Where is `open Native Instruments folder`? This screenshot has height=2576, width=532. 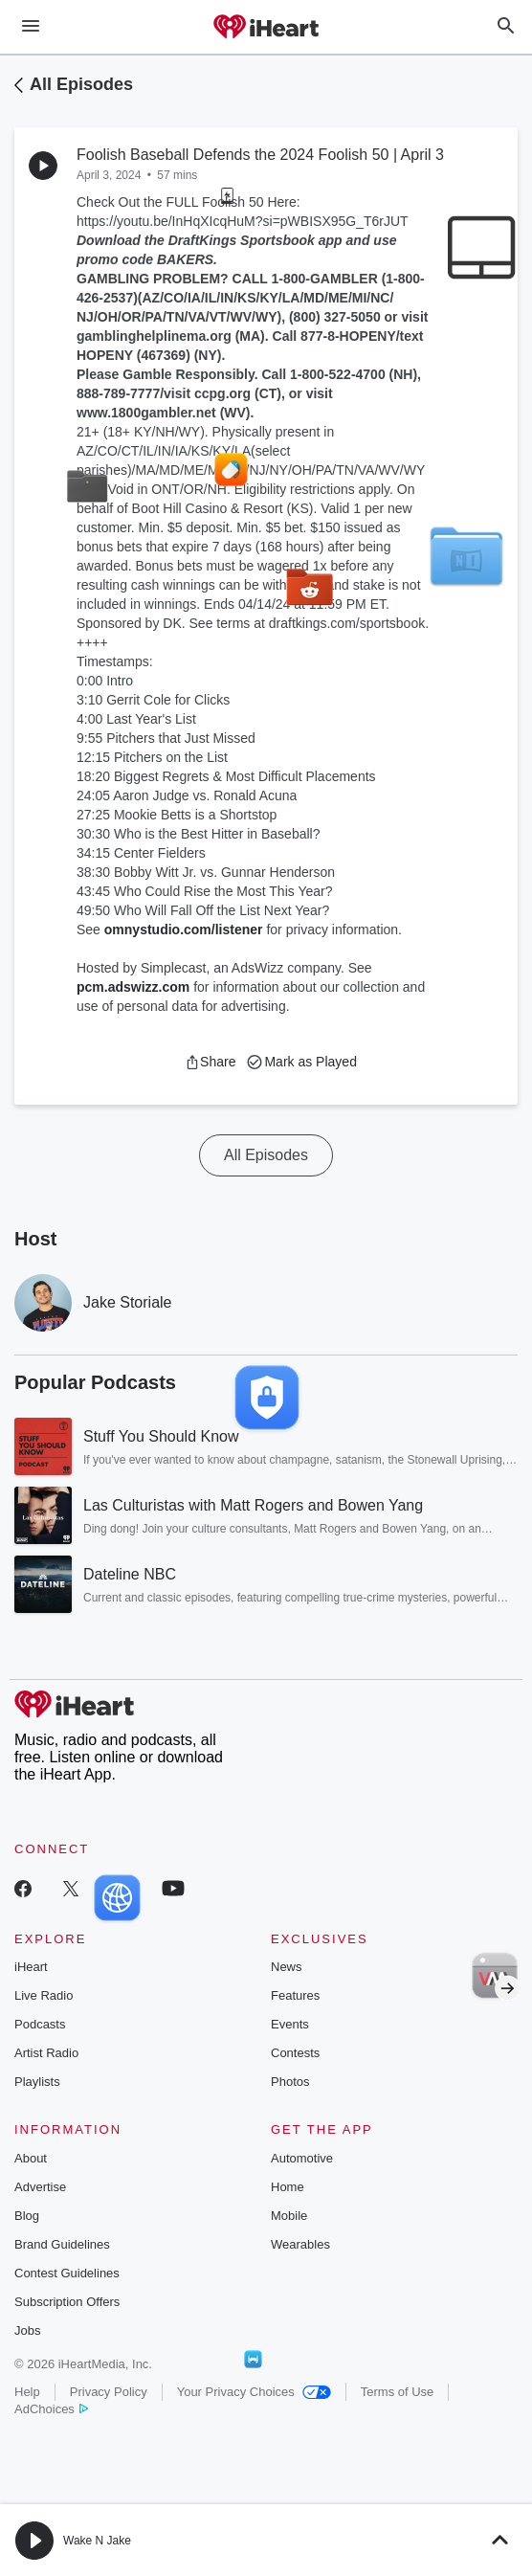 open Native Instruments folder is located at coordinates (466, 555).